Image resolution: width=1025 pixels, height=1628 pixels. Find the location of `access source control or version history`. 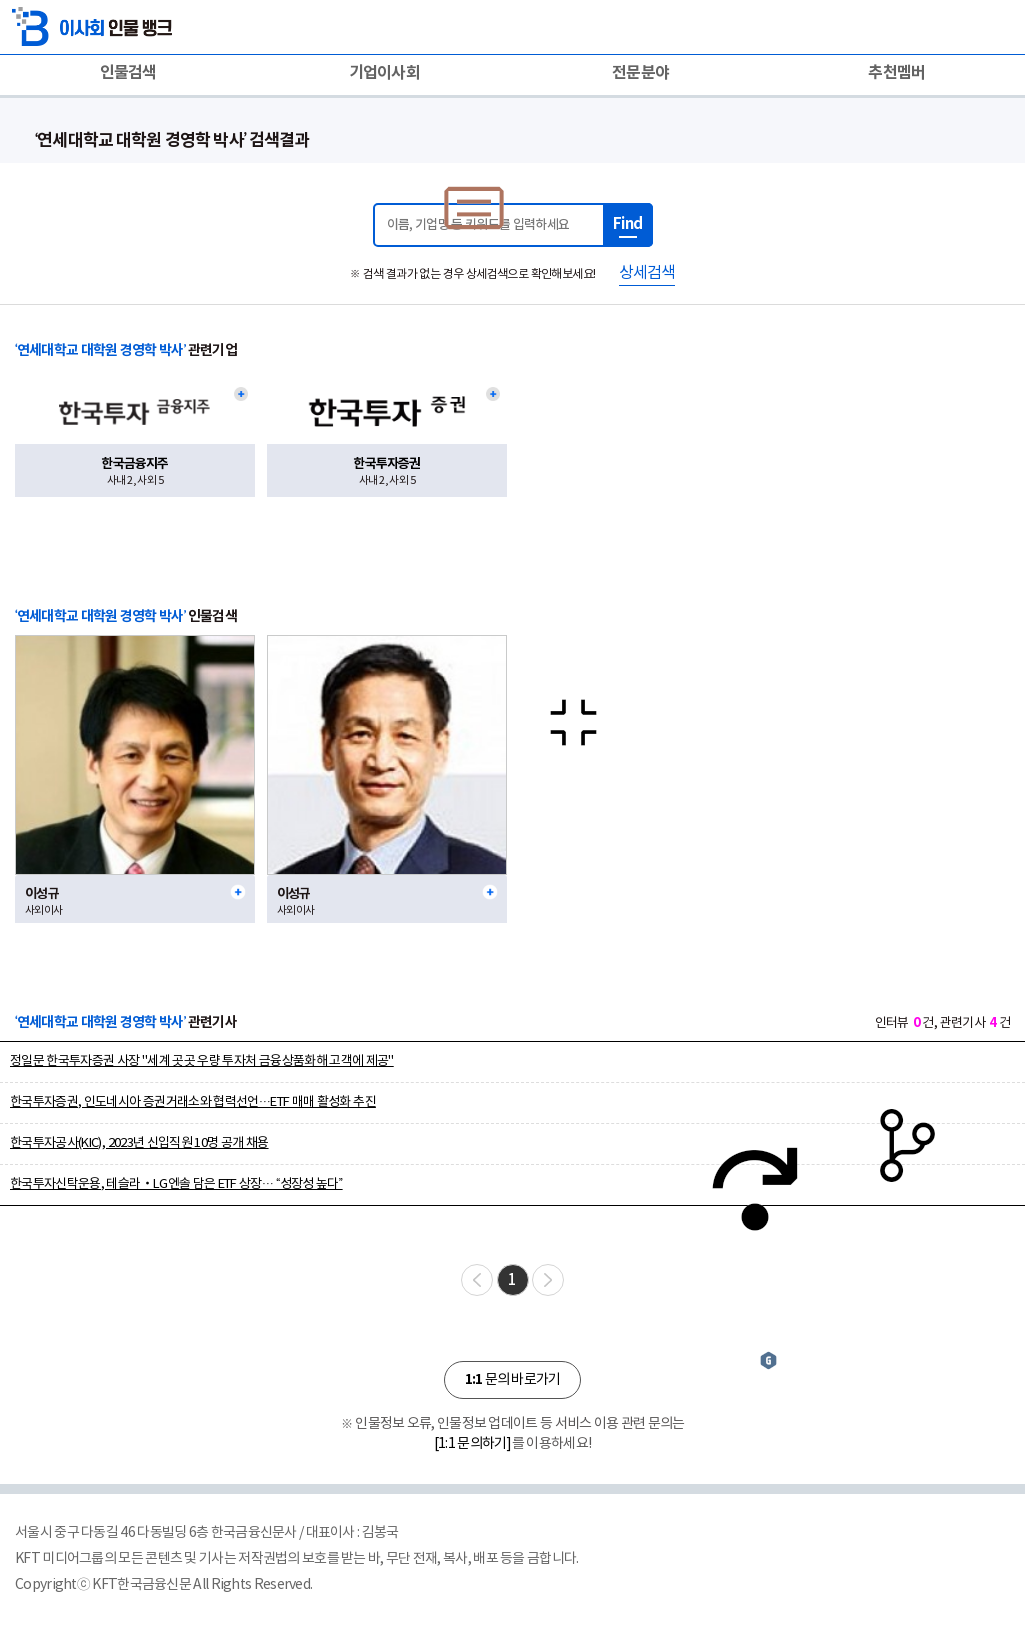

access source control or version history is located at coordinates (907, 1145).